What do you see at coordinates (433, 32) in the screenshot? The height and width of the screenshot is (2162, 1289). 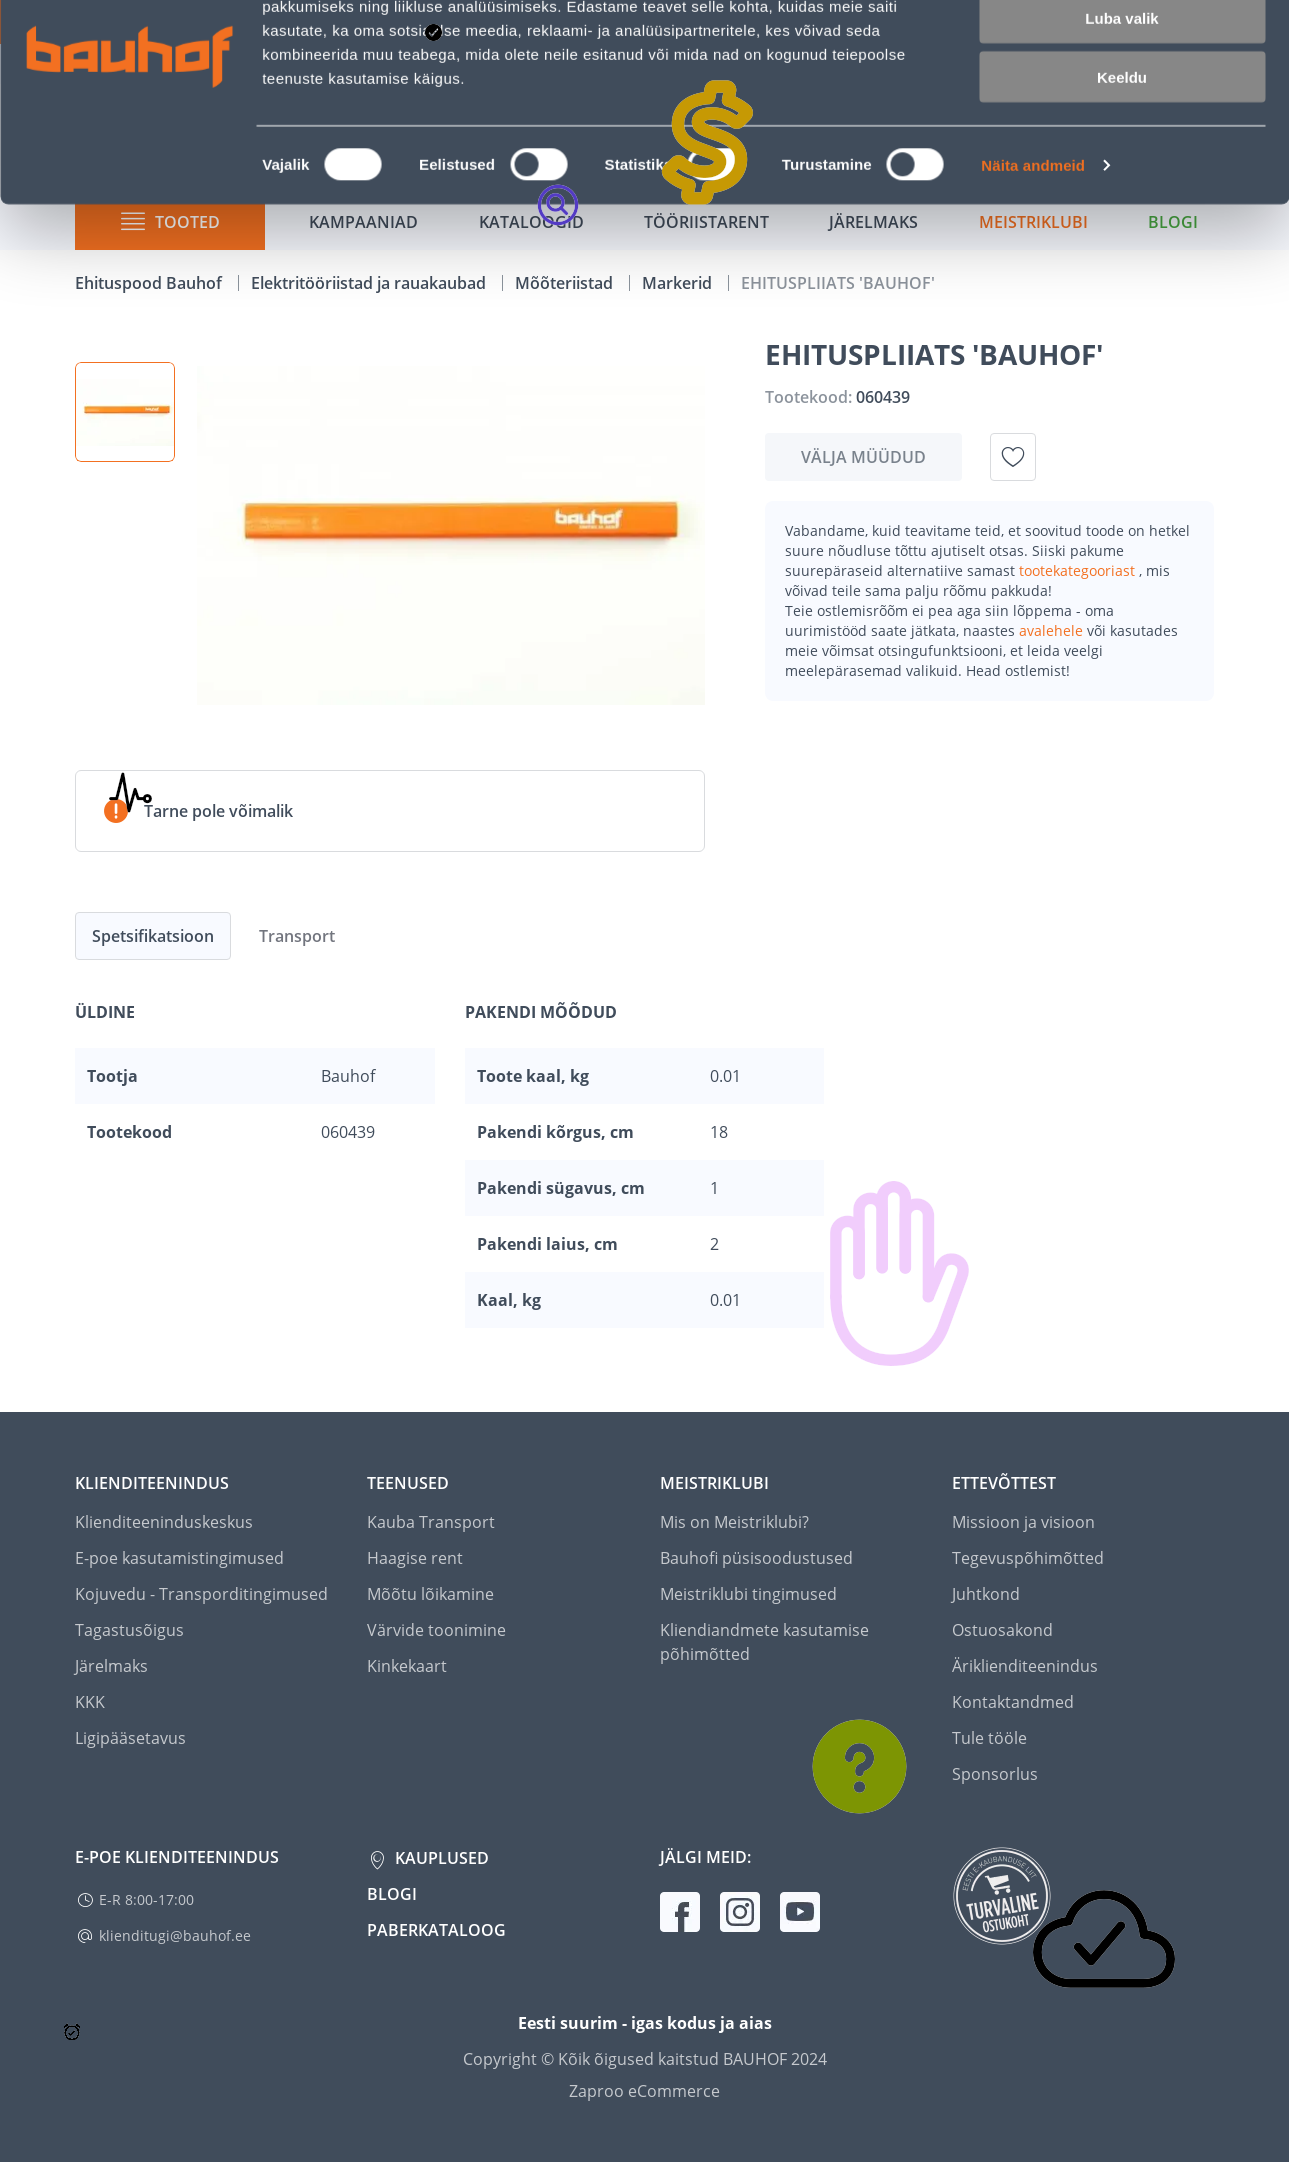 I see `indicates a completed or successful action` at bounding box center [433, 32].